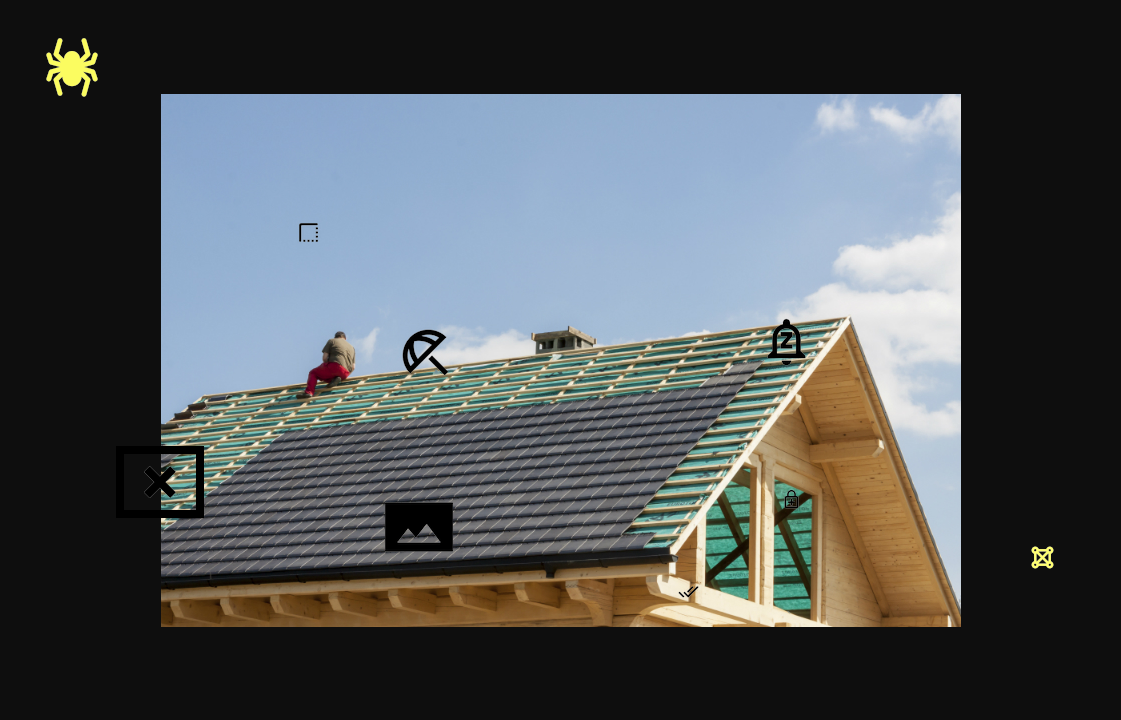  I want to click on indicates bug or error in the system, so click(72, 67).